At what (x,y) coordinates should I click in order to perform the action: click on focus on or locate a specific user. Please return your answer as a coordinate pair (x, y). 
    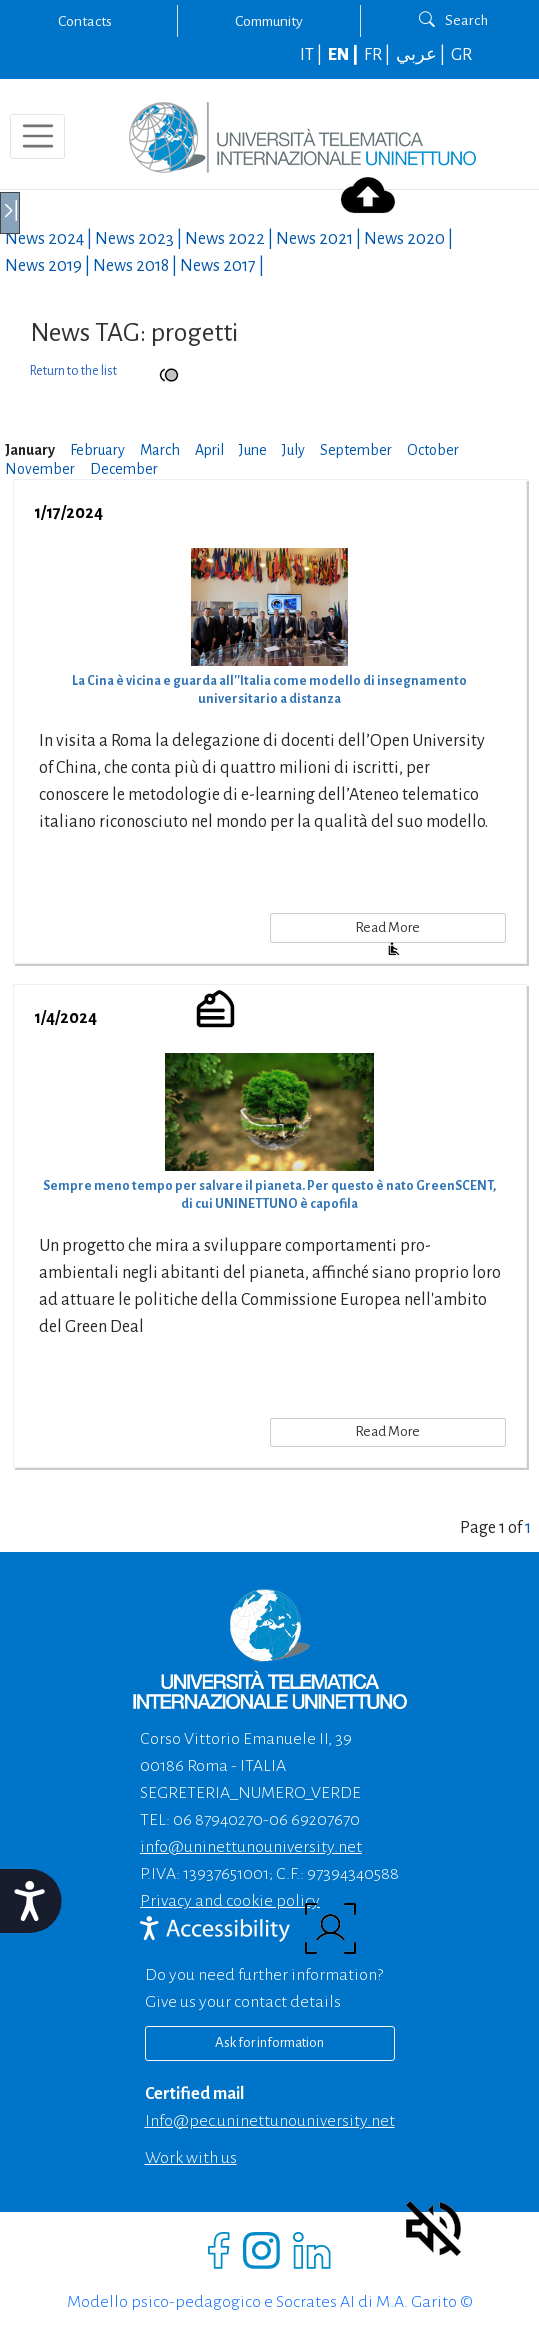
    Looking at the image, I should click on (330, 1928).